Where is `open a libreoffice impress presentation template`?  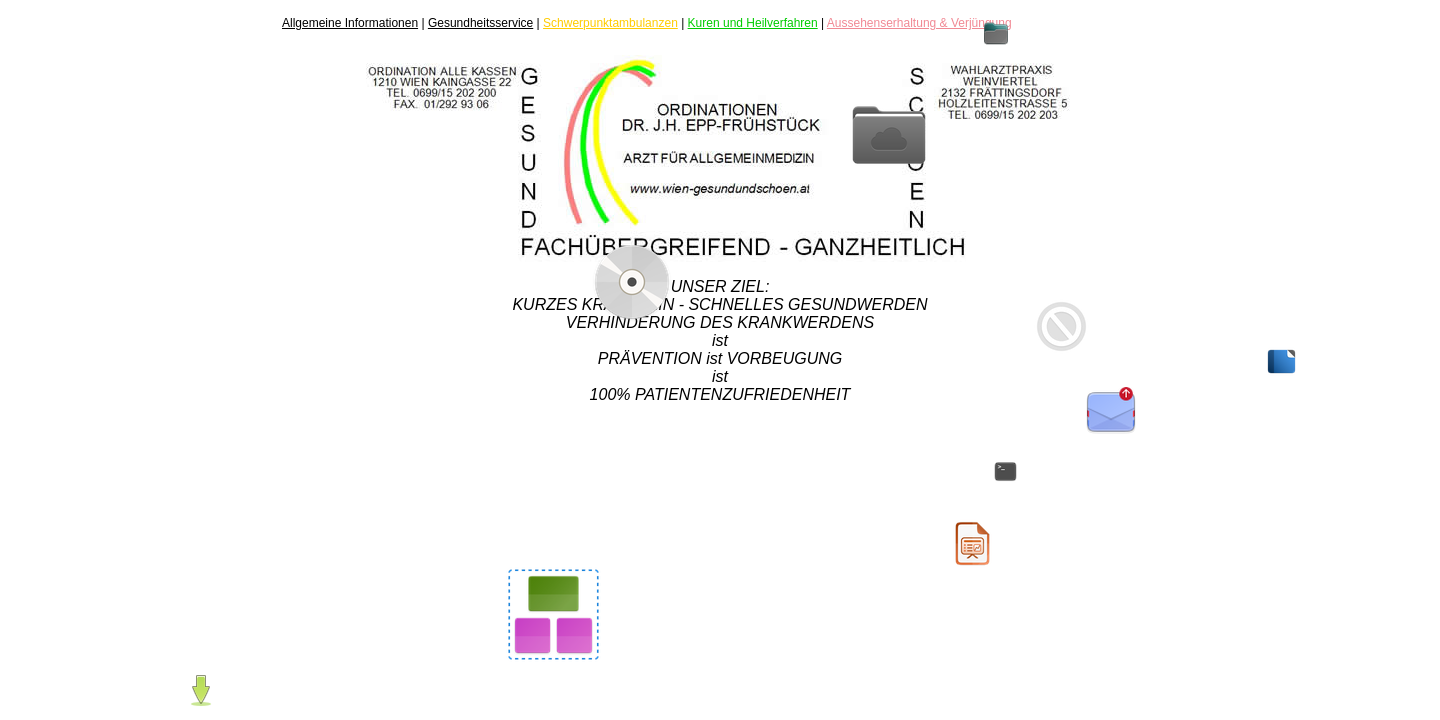 open a libreoffice impress presentation template is located at coordinates (972, 543).